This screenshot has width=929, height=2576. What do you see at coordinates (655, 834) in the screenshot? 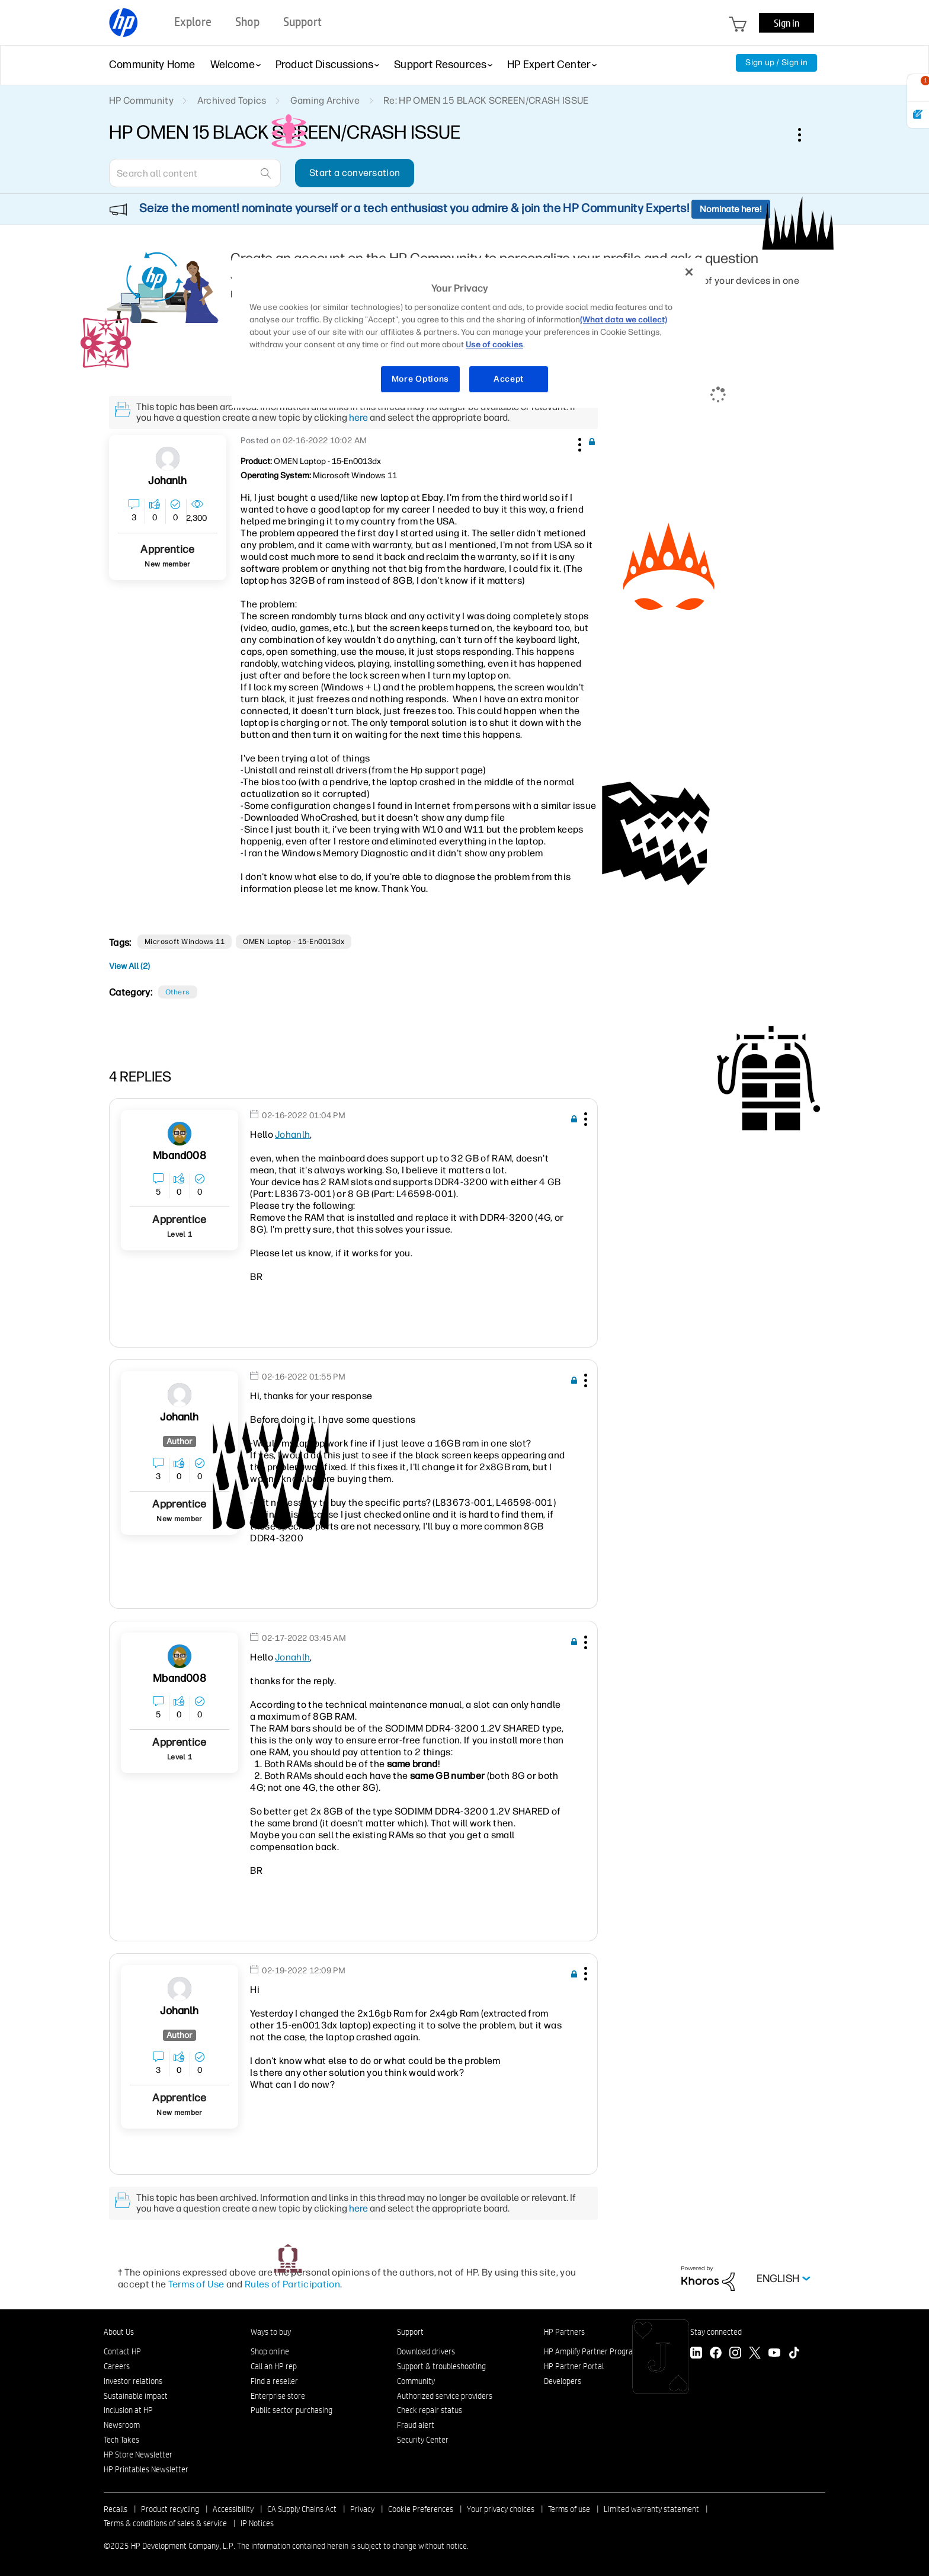
I see `indicates a danger or hazard zone in a game` at bounding box center [655, 834].